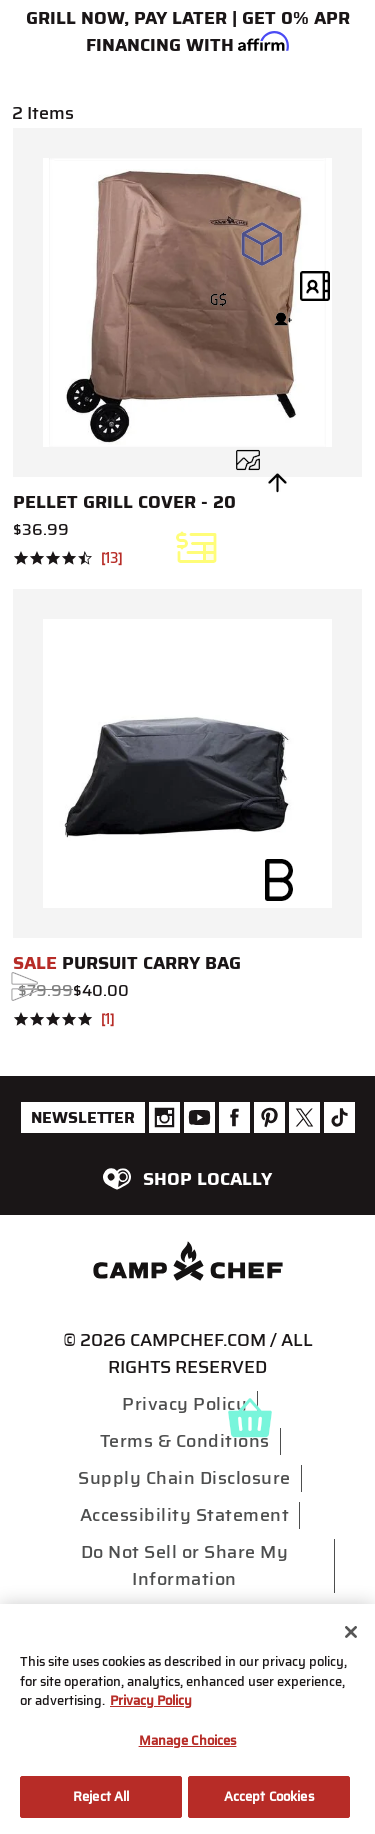 This screenshot has height=1834, width=375. Describe the element at coordinates (23, 986) in the screenshot. I see `flip image or object vertically` at that location.